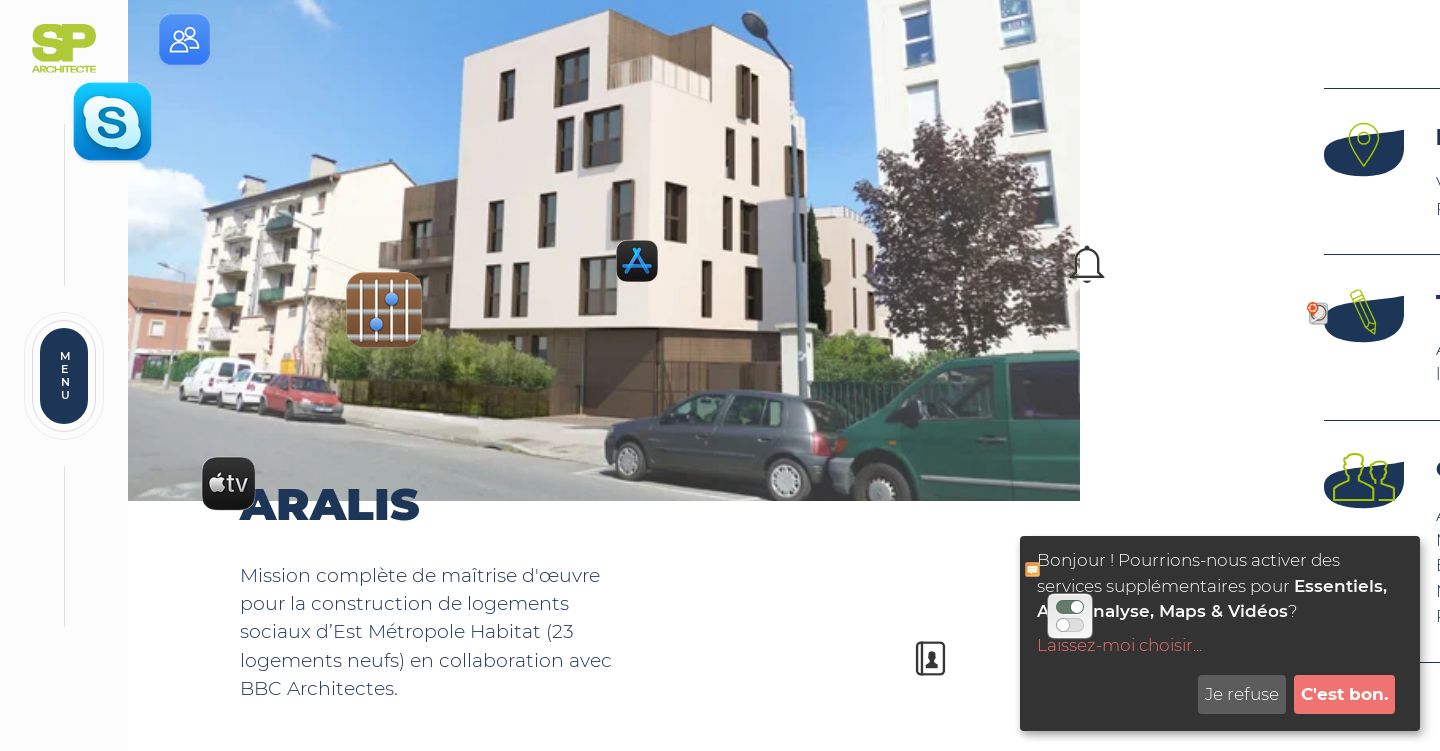  Describe the element at coordinates (228, 483) in the screenshot. I see `open the Apple TV app` at that location.